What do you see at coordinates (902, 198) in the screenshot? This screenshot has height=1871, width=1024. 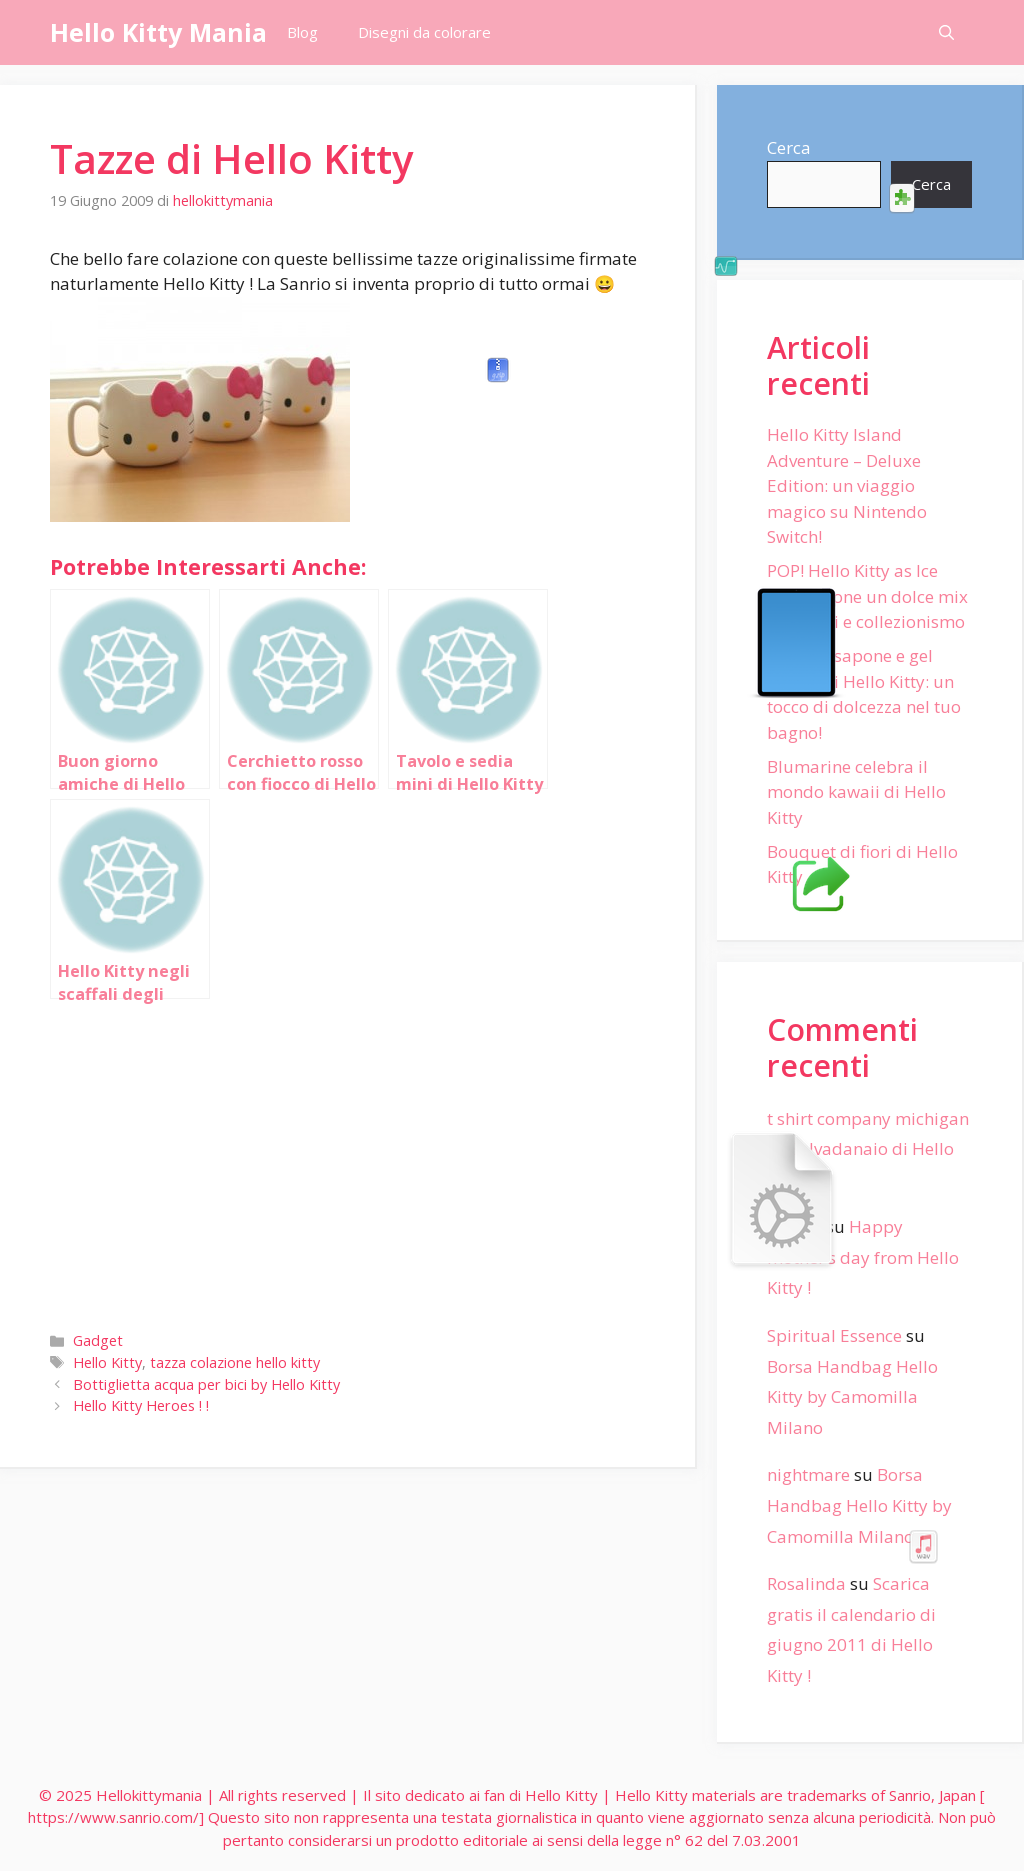 I see `an extension or plugin file type` at bounding box center [902, 198].